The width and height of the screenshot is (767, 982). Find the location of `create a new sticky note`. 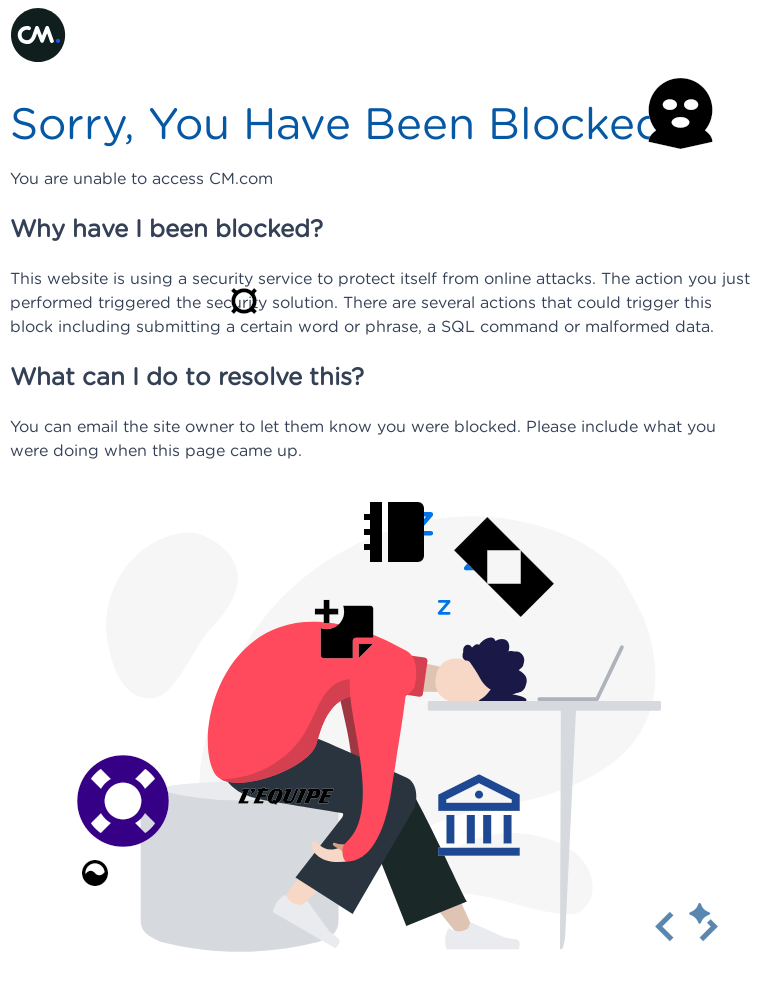

create a new sticky note is located at coordinates (347, 632).